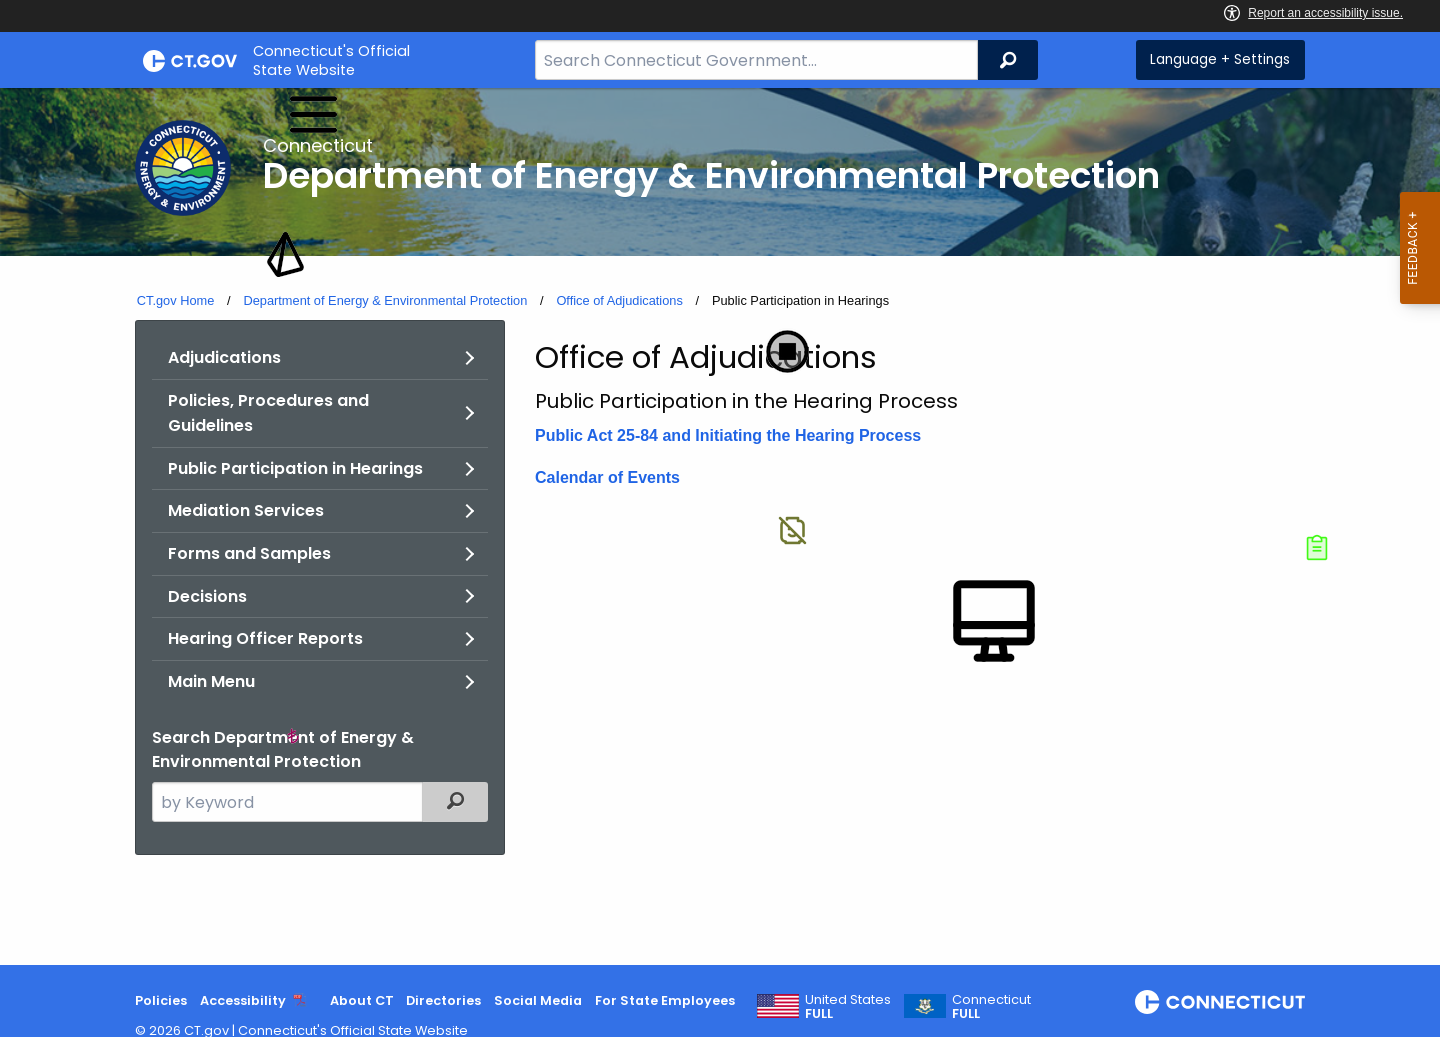  What do you see at coordinates (285, 254) in the screenshot?
I see `prisma database ORM logo` at bounding box center [285, 254].